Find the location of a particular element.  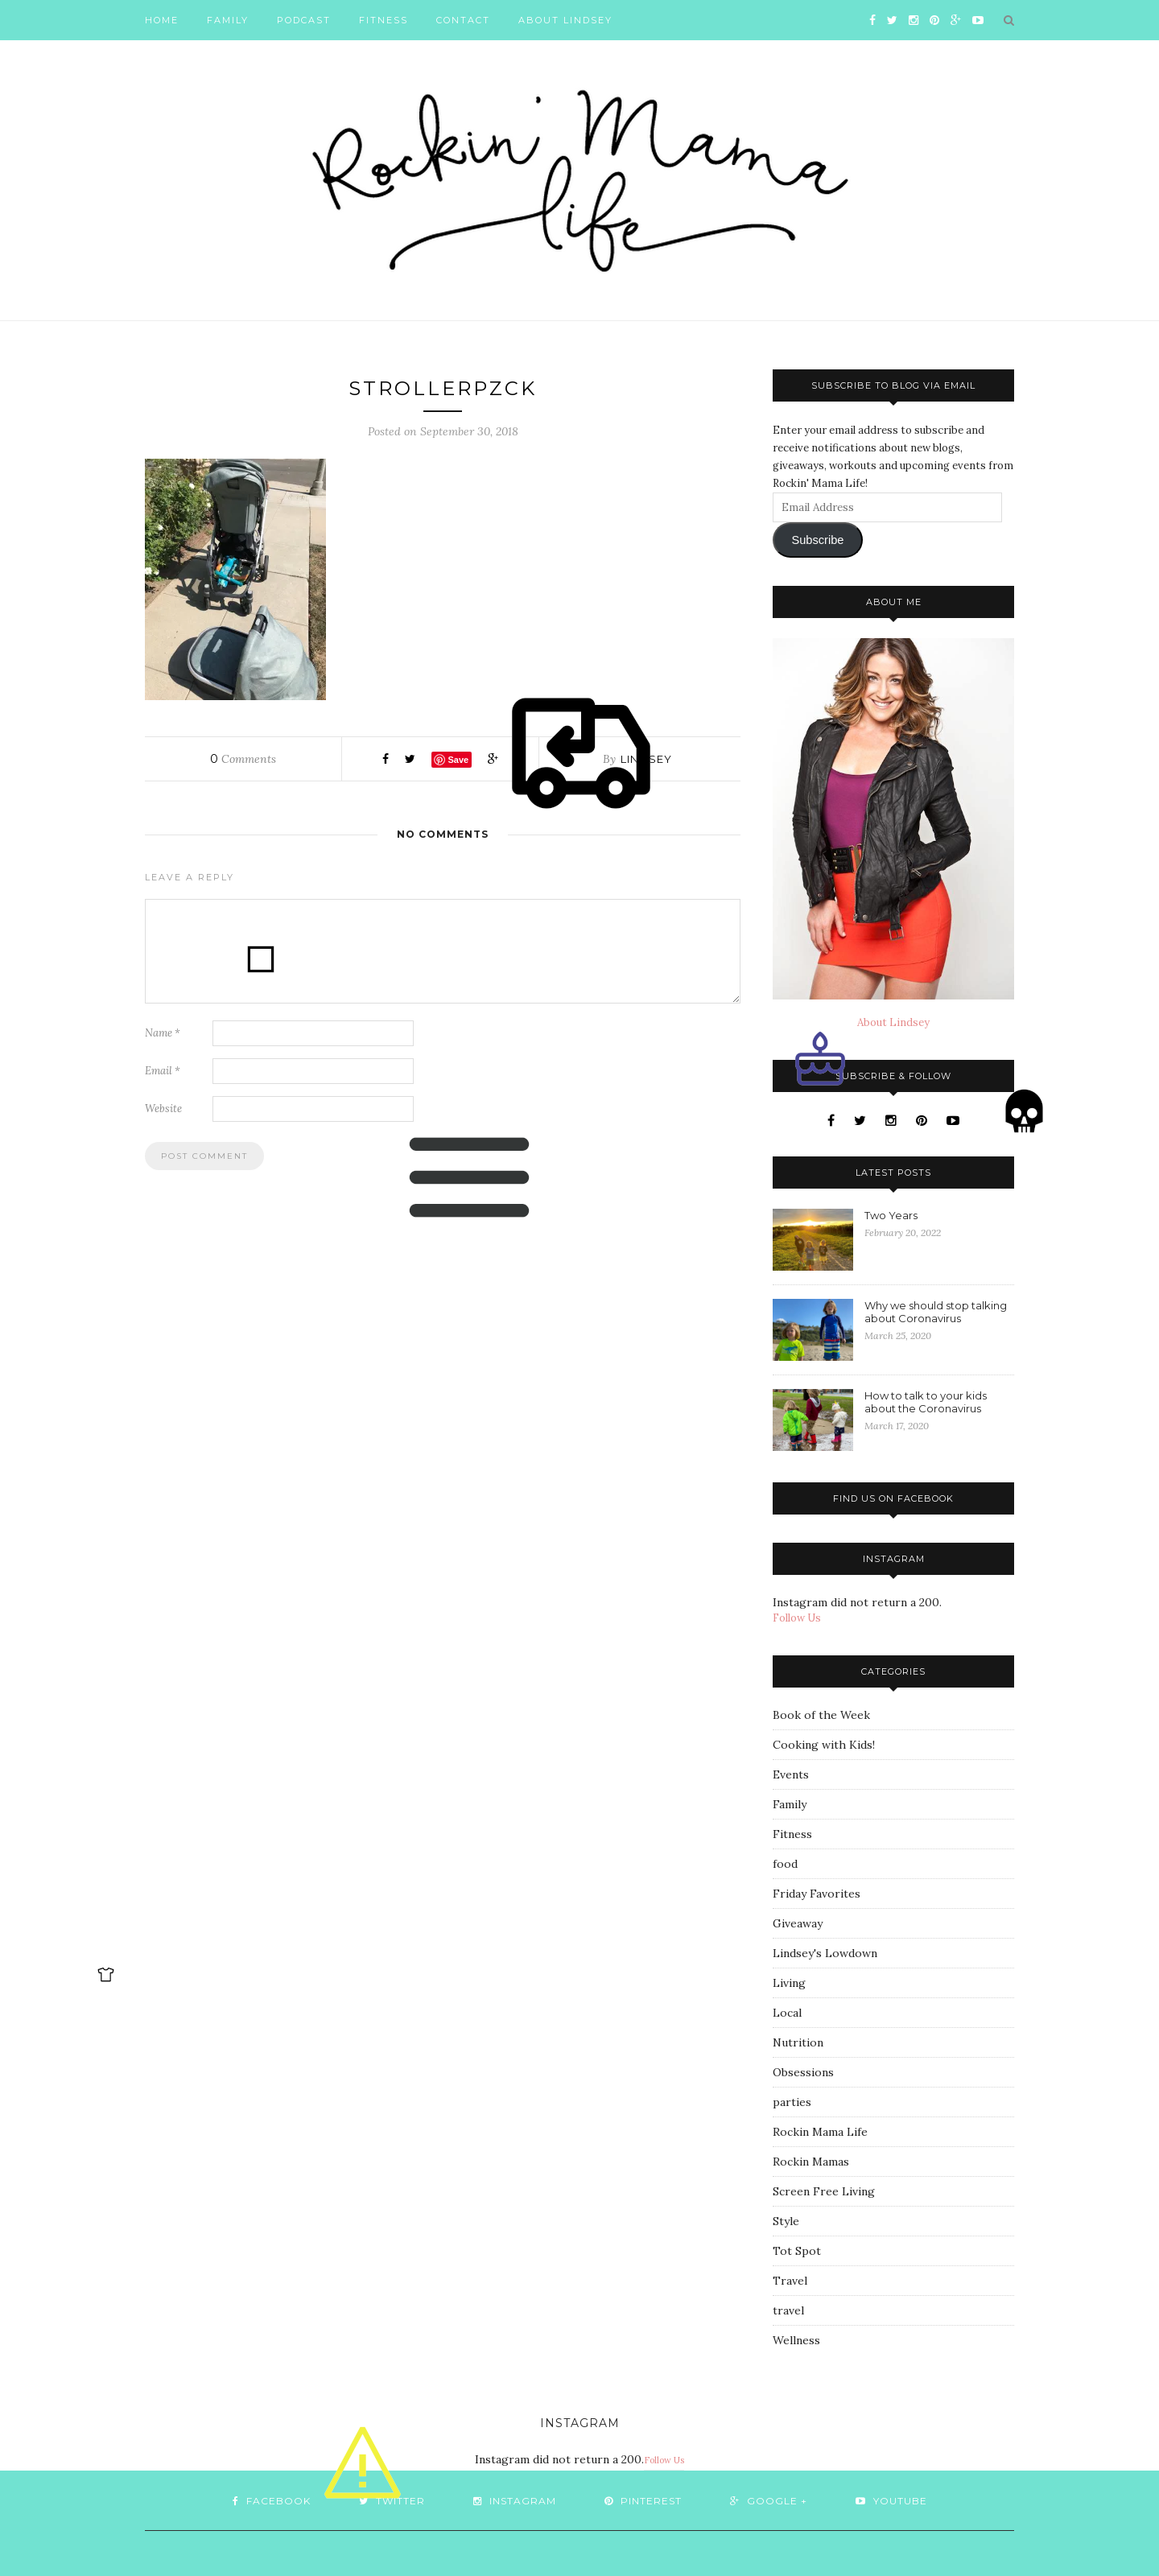

open navigation menu is located at coordinates (469, 1177).